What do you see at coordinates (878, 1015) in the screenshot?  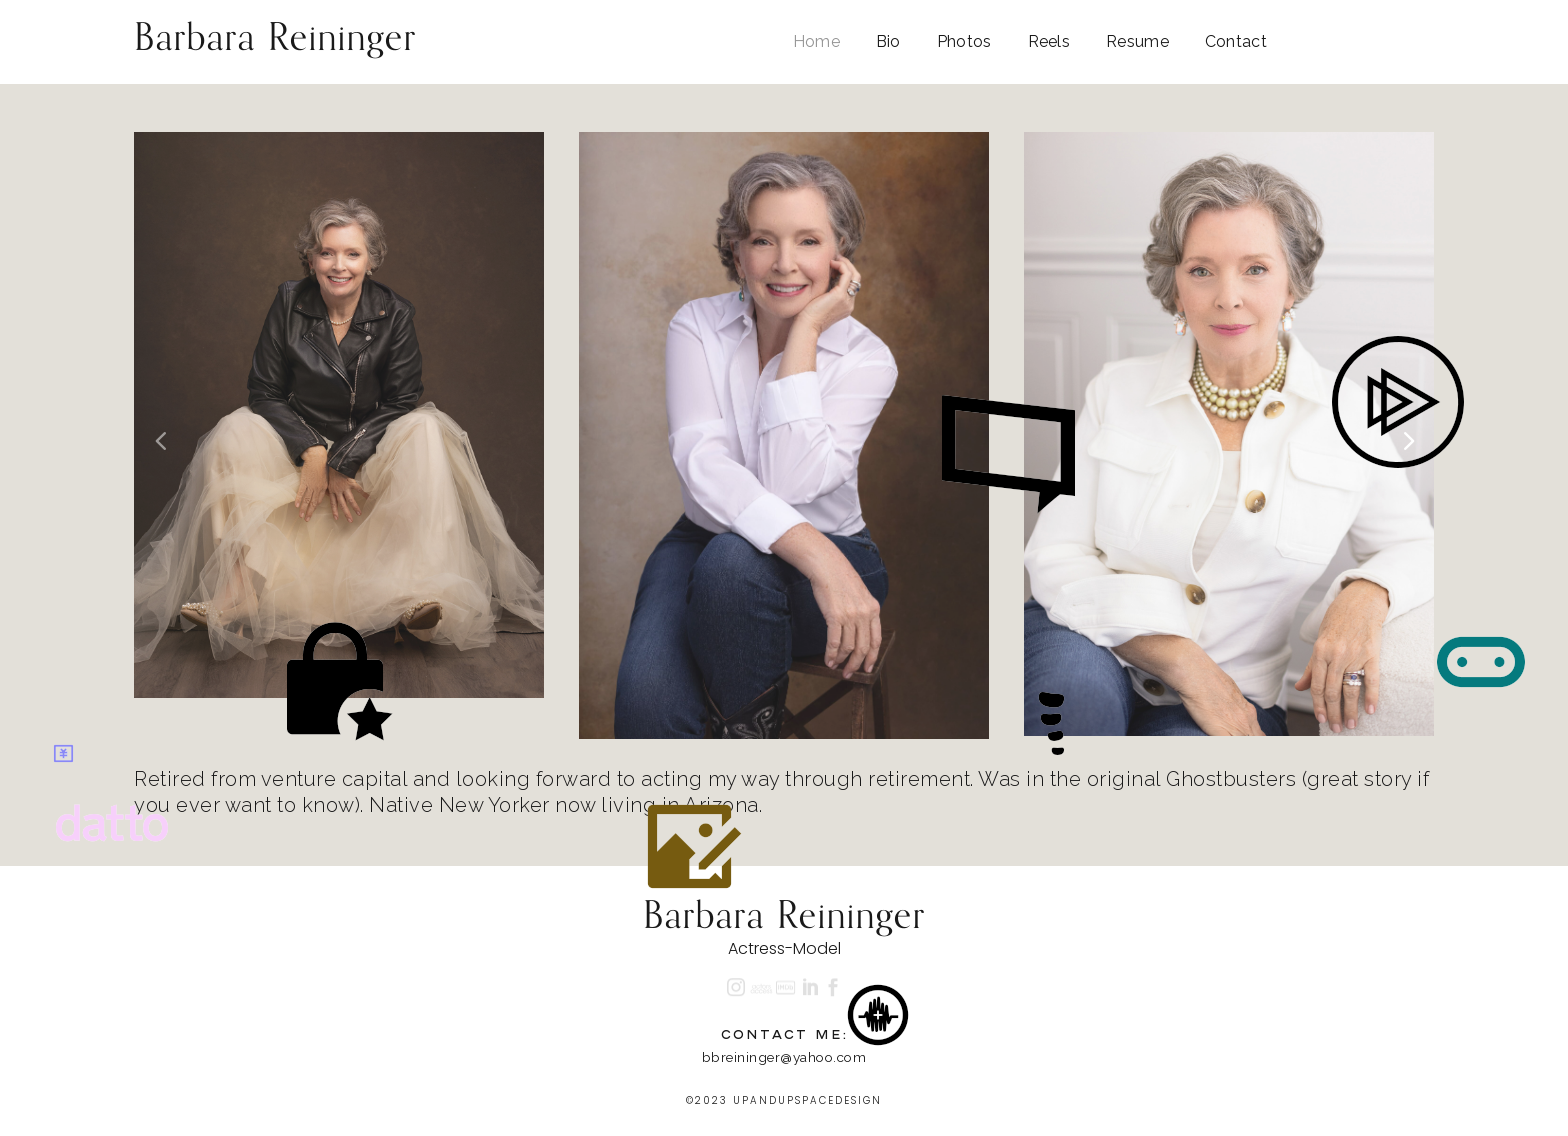 I see `creative commons sampling plus license indicator` at bounding box center [878, 1015].